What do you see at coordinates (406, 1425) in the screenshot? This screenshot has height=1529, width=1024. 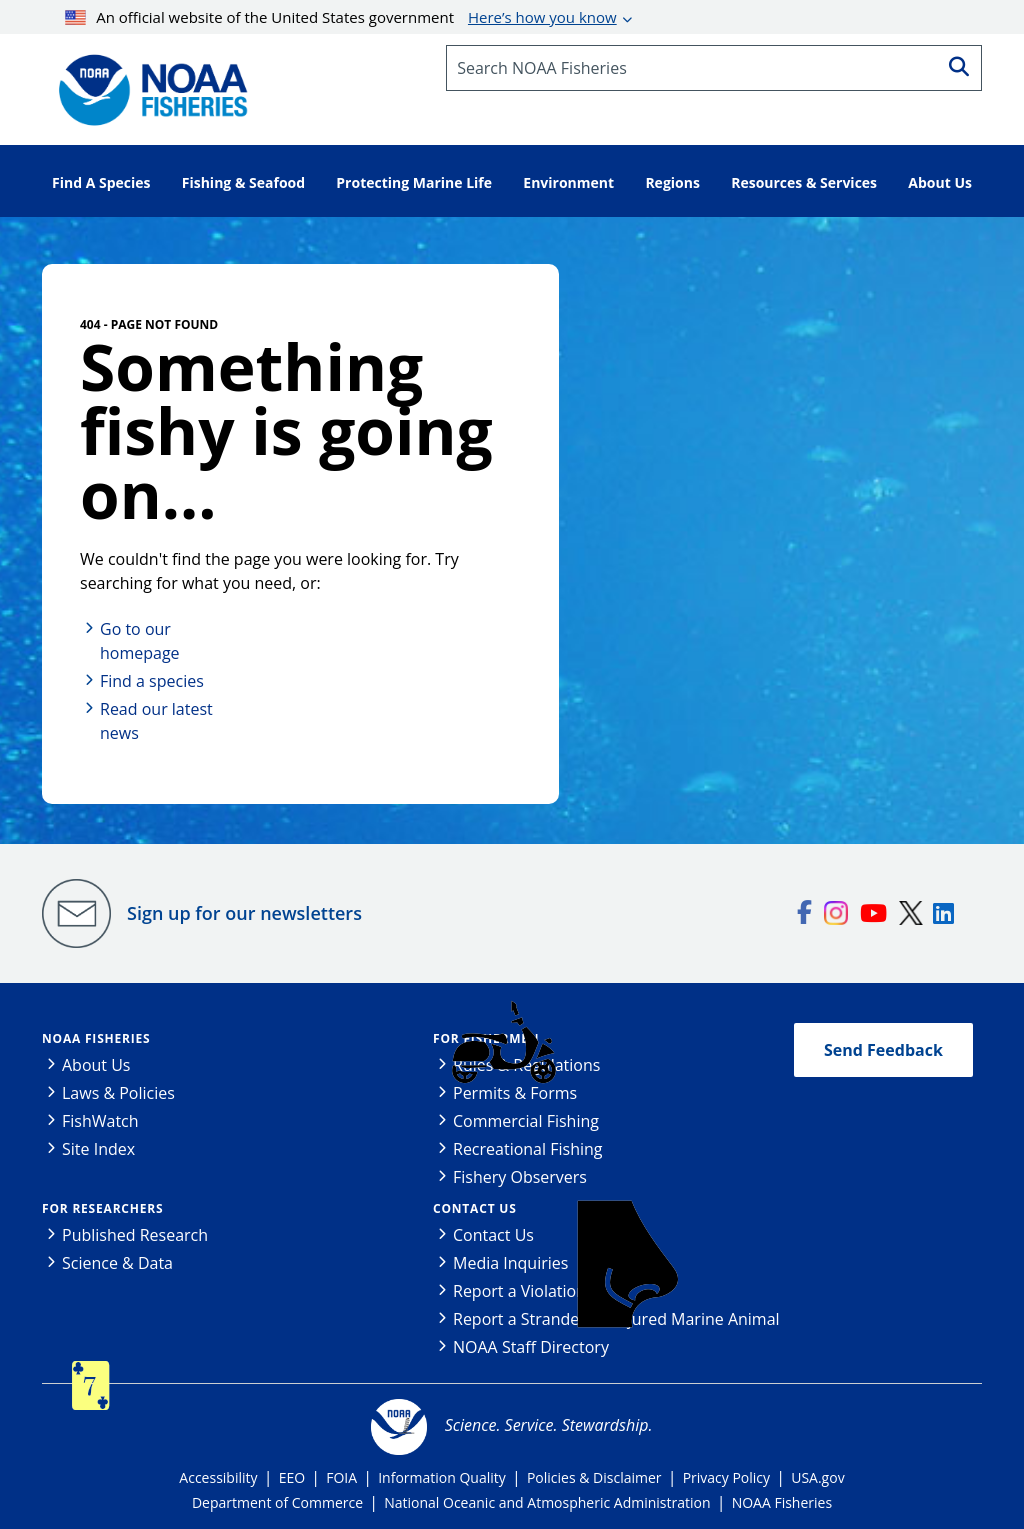 I see `view Italian landmarks or attractions` at bounding box center [406, 1425].